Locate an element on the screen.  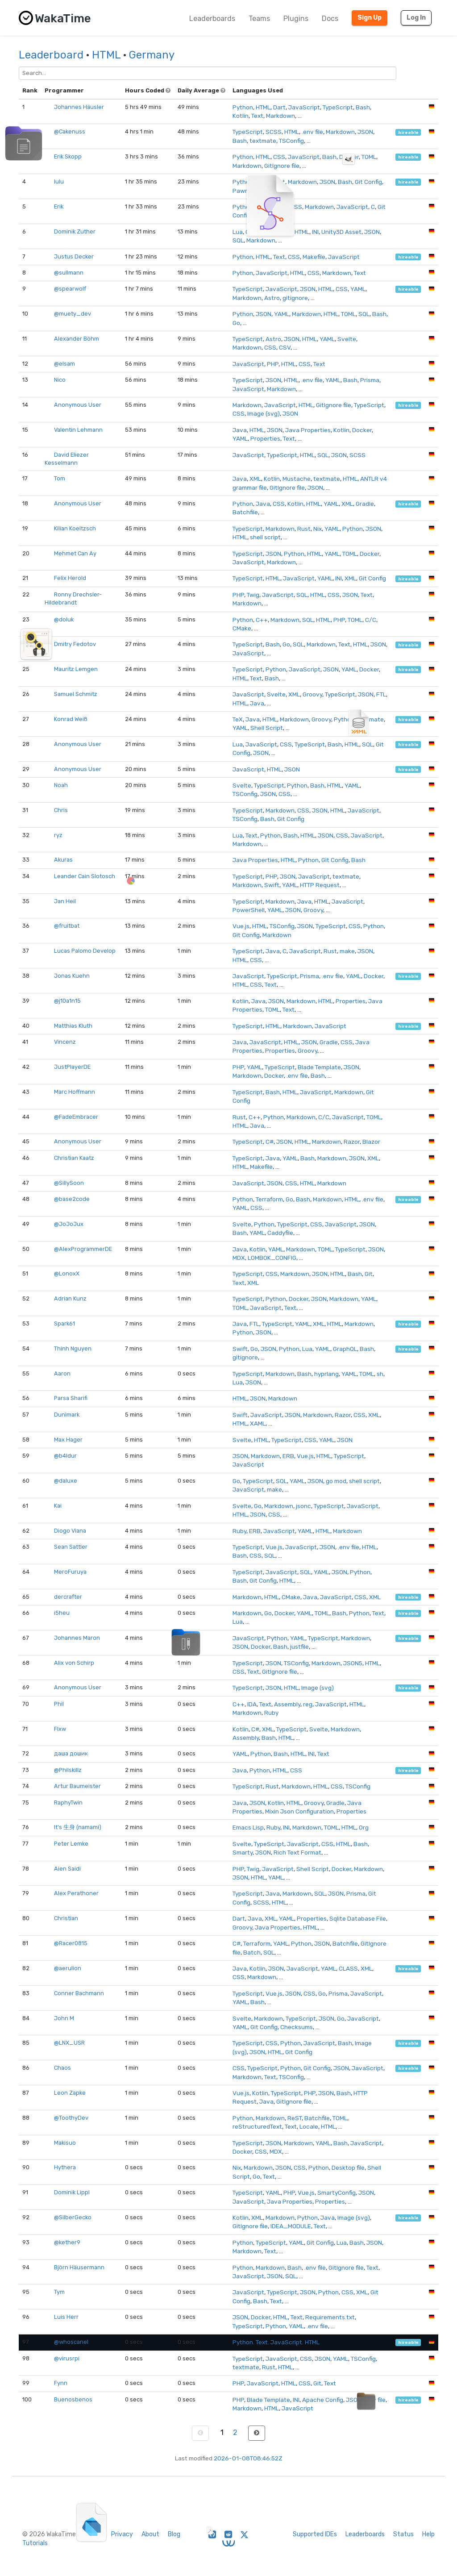
open a GIMP project file is located at coordinates (349, 159).